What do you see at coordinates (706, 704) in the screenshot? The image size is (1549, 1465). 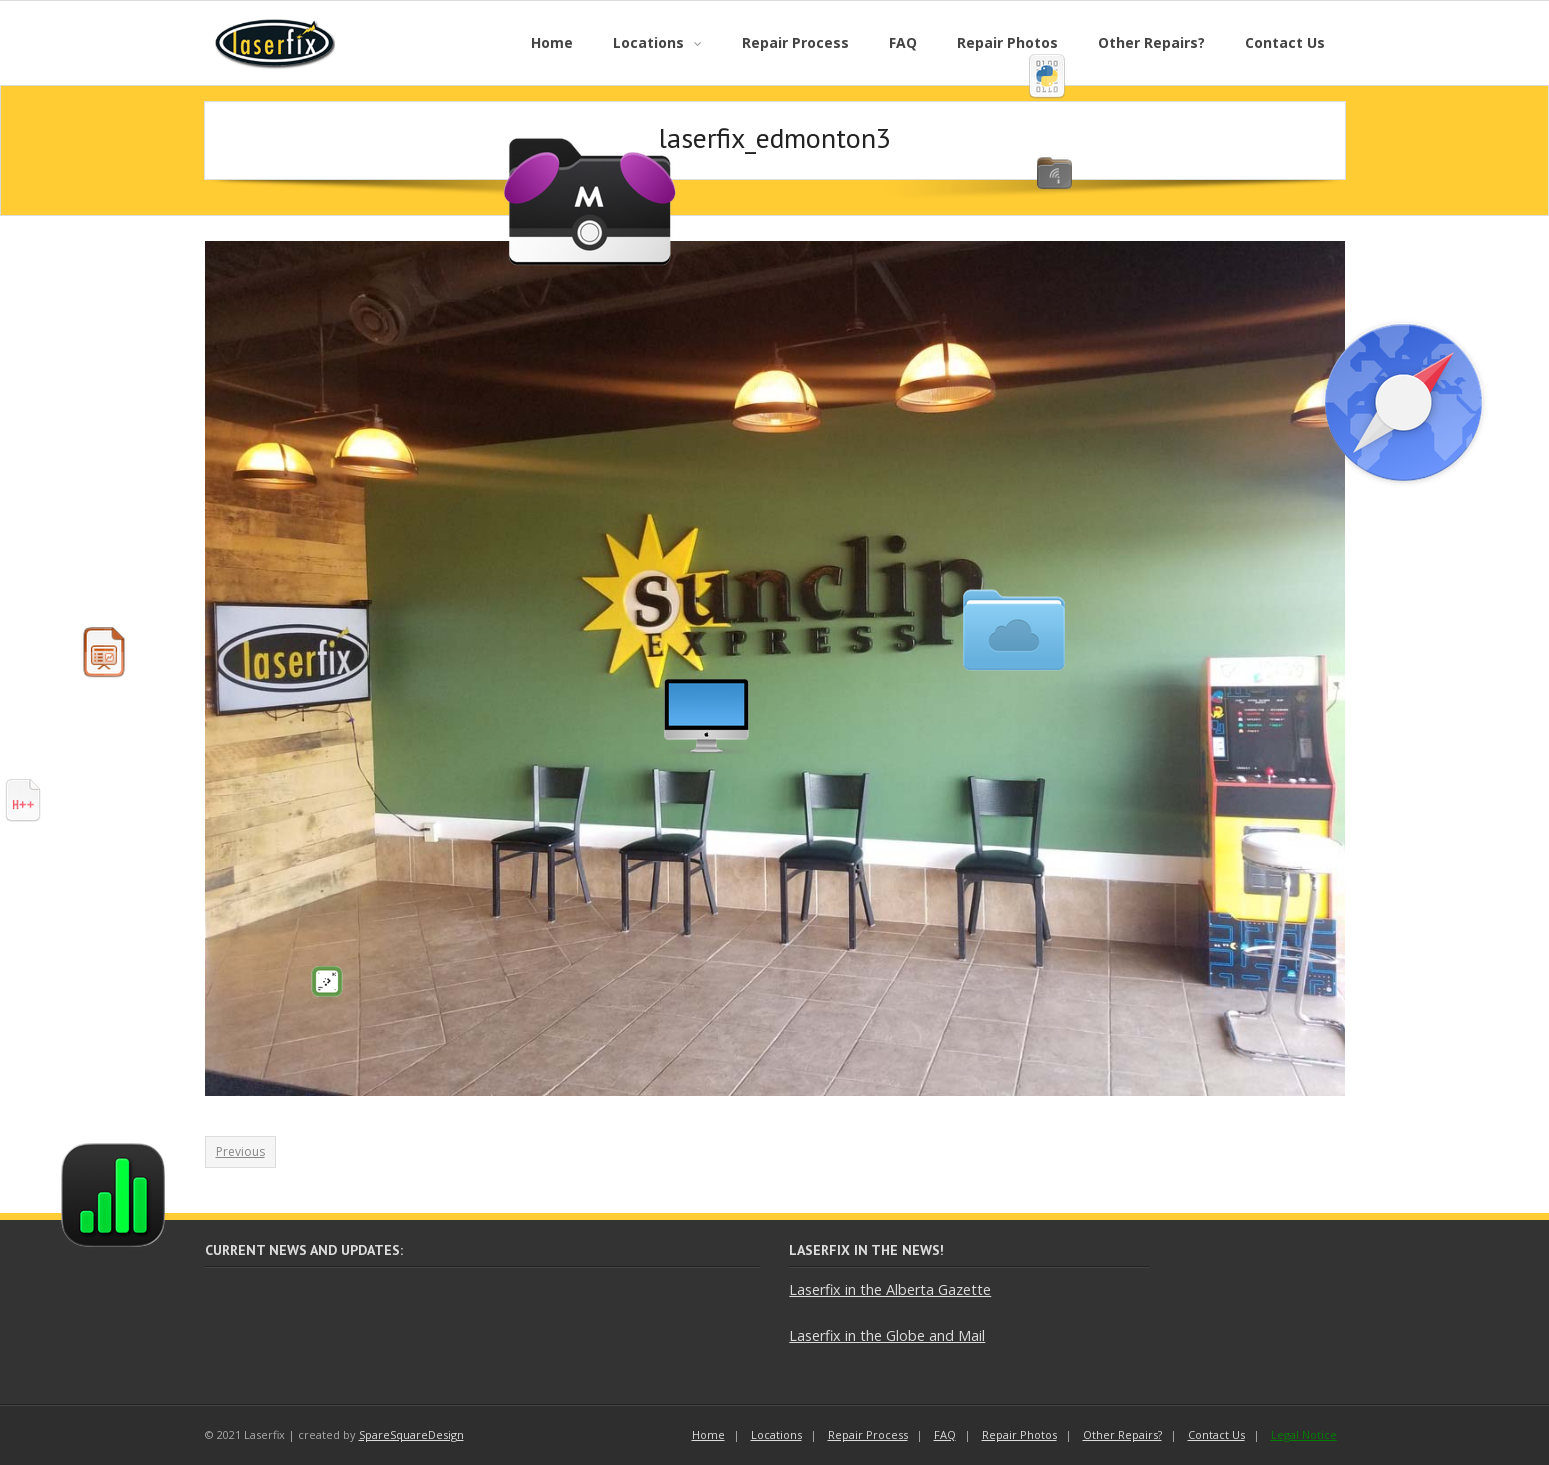 I see `represents this mac in system preferences or network settings` at bounding box center [706, 704].